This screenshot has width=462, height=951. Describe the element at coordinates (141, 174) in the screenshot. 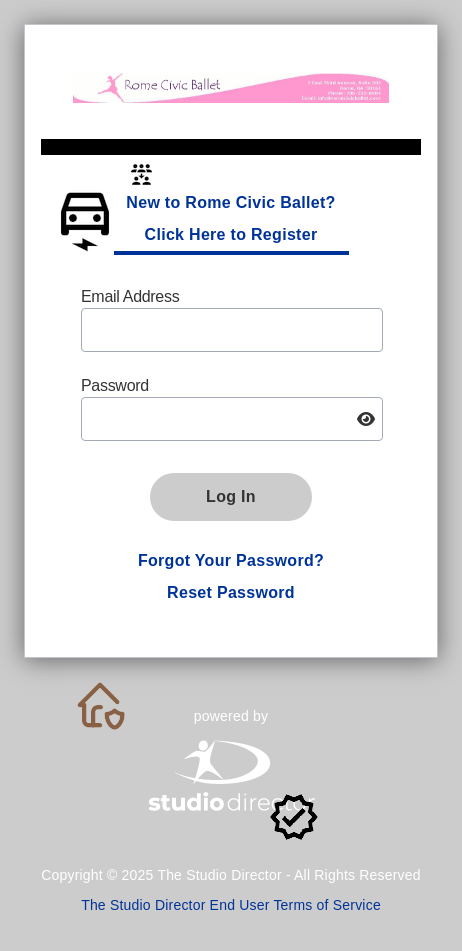

I see `reduce capacity or limit group size` at that location.